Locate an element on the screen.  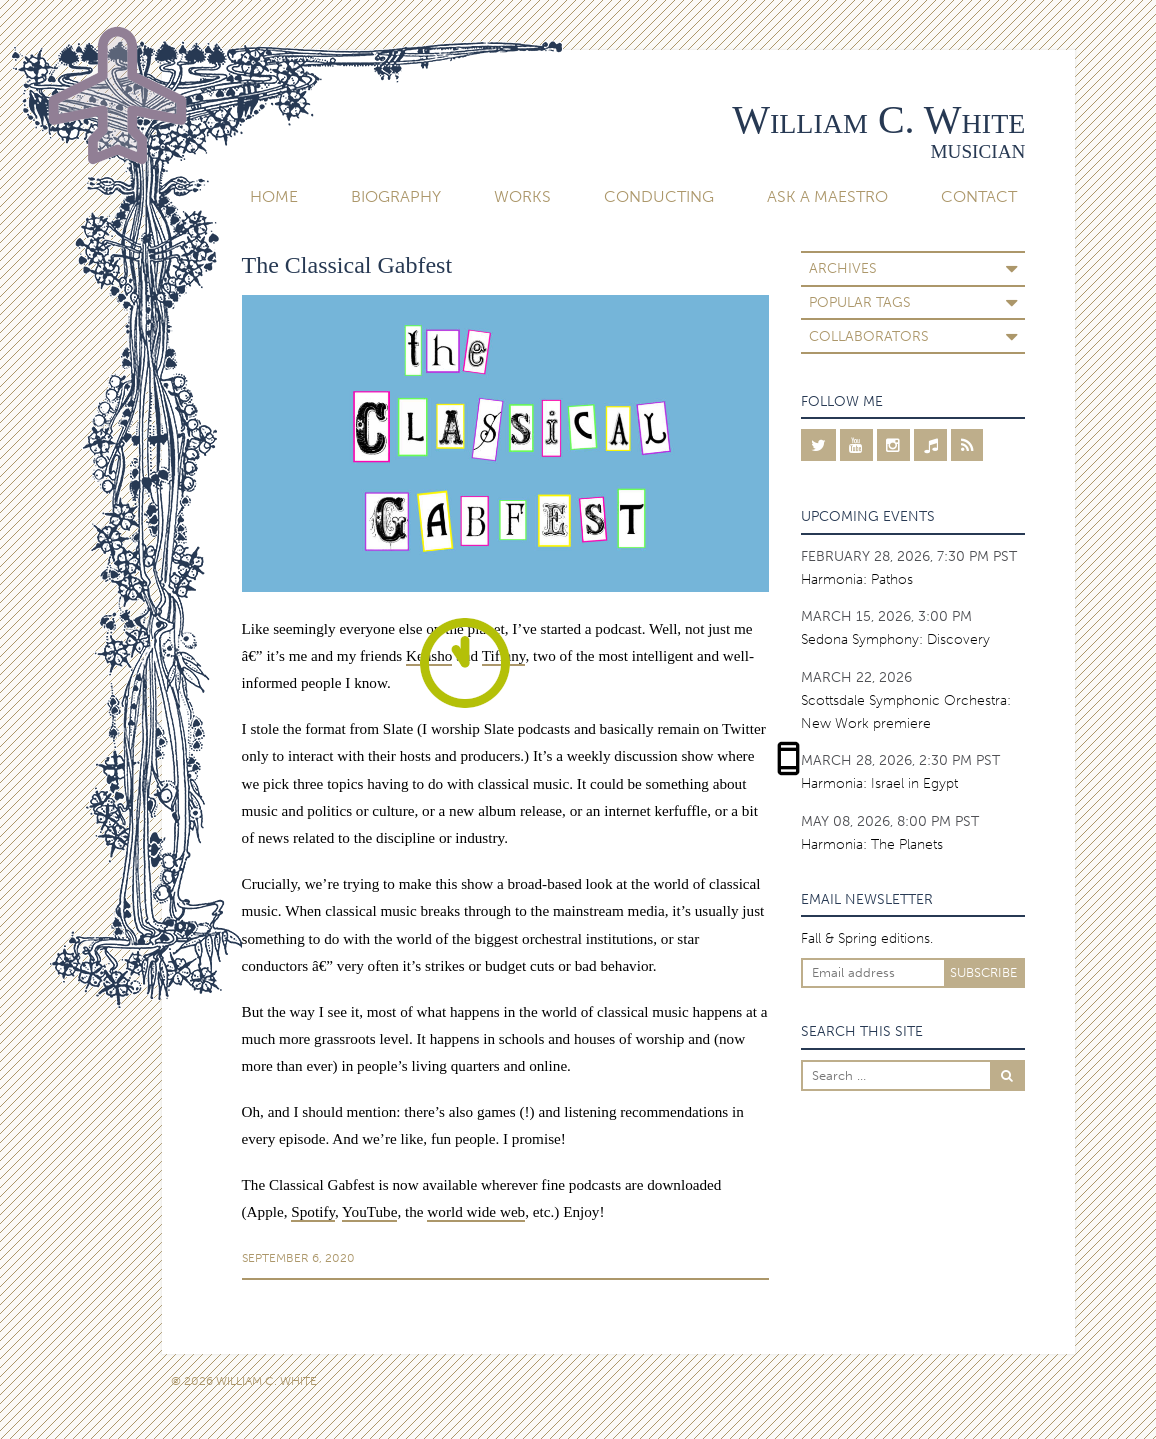
indicates the current time (11 o'clock) is located at coordinates (465, 663).